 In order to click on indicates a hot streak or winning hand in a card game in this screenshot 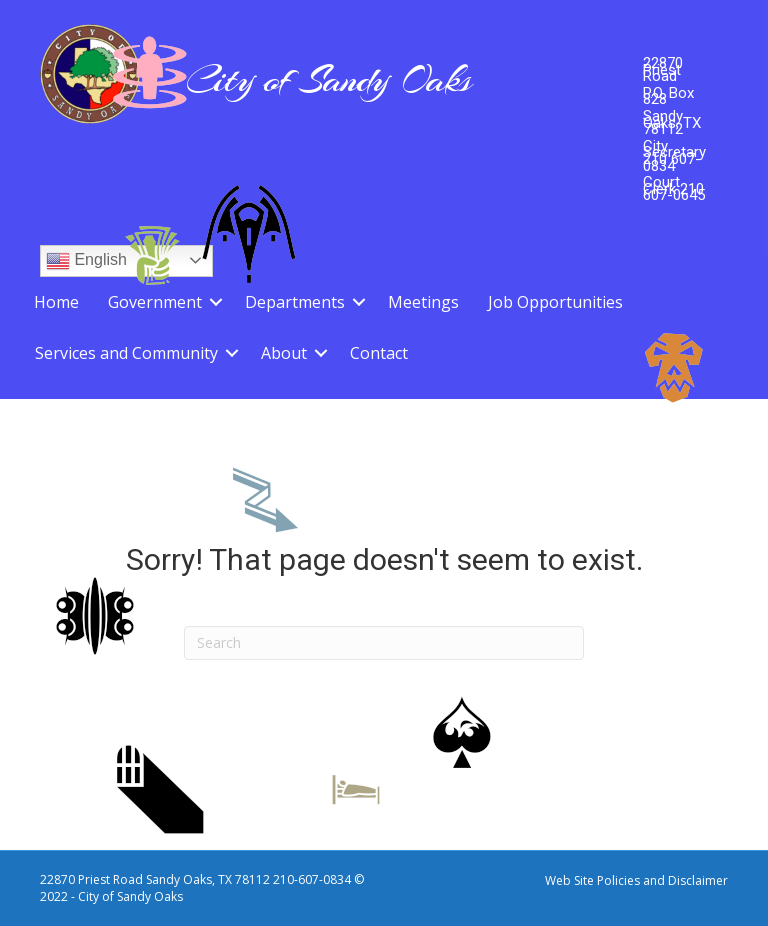, I will do `click(462, 733)`.